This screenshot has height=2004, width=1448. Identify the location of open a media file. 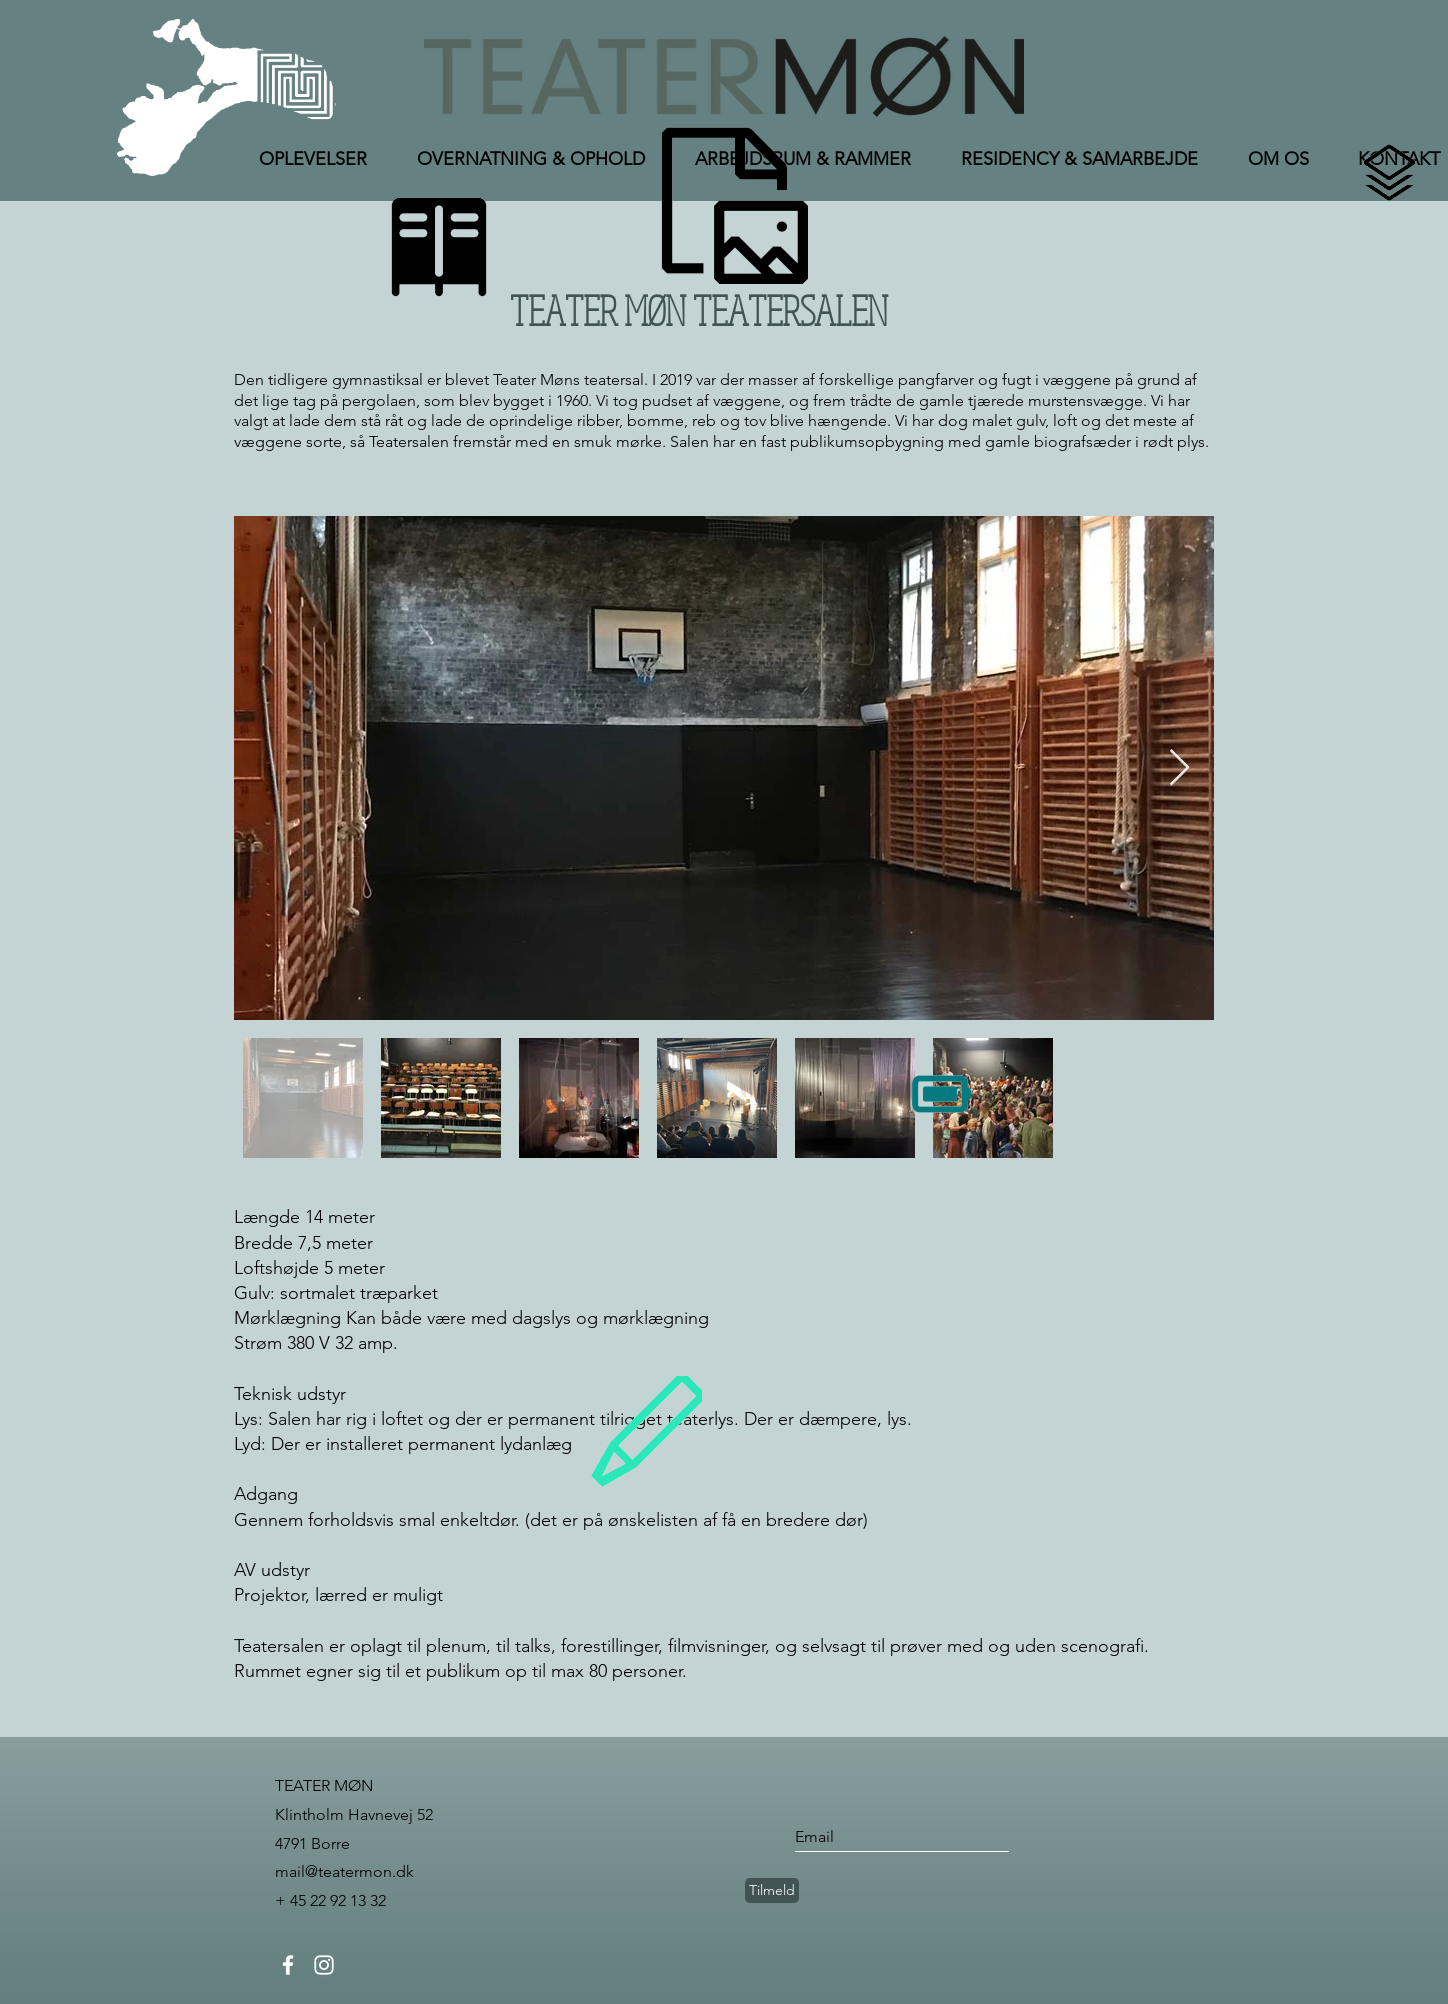
(724, 200).